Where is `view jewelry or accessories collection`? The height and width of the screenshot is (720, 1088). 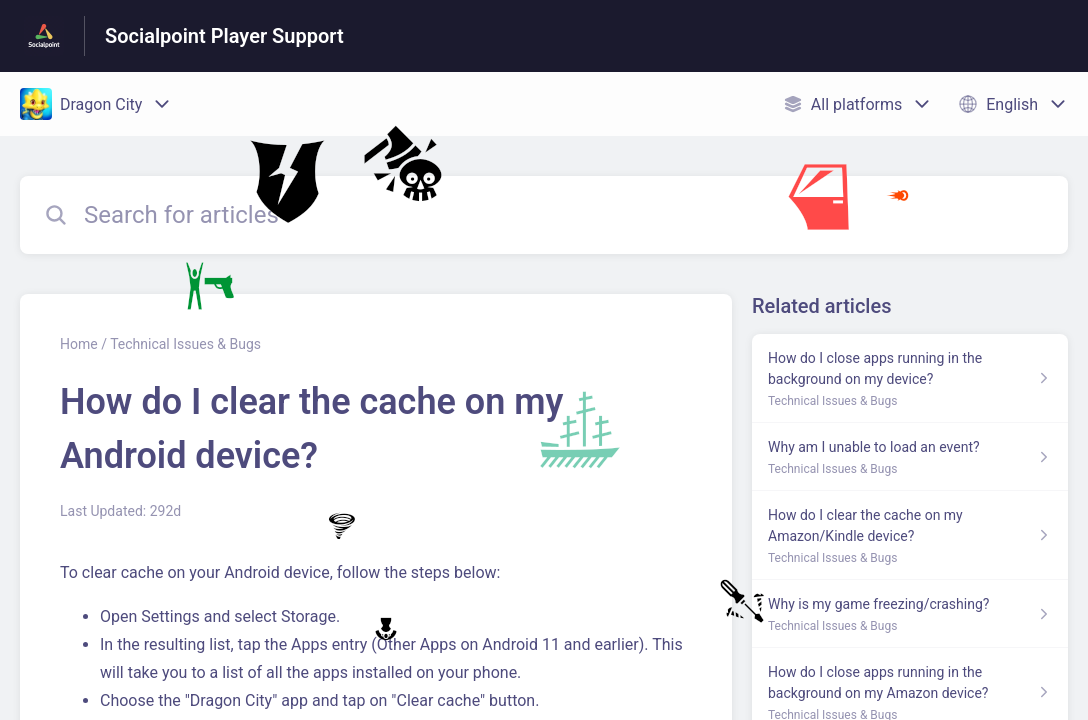 view jewelry or accessories collection is located at coordinates (386, 629).